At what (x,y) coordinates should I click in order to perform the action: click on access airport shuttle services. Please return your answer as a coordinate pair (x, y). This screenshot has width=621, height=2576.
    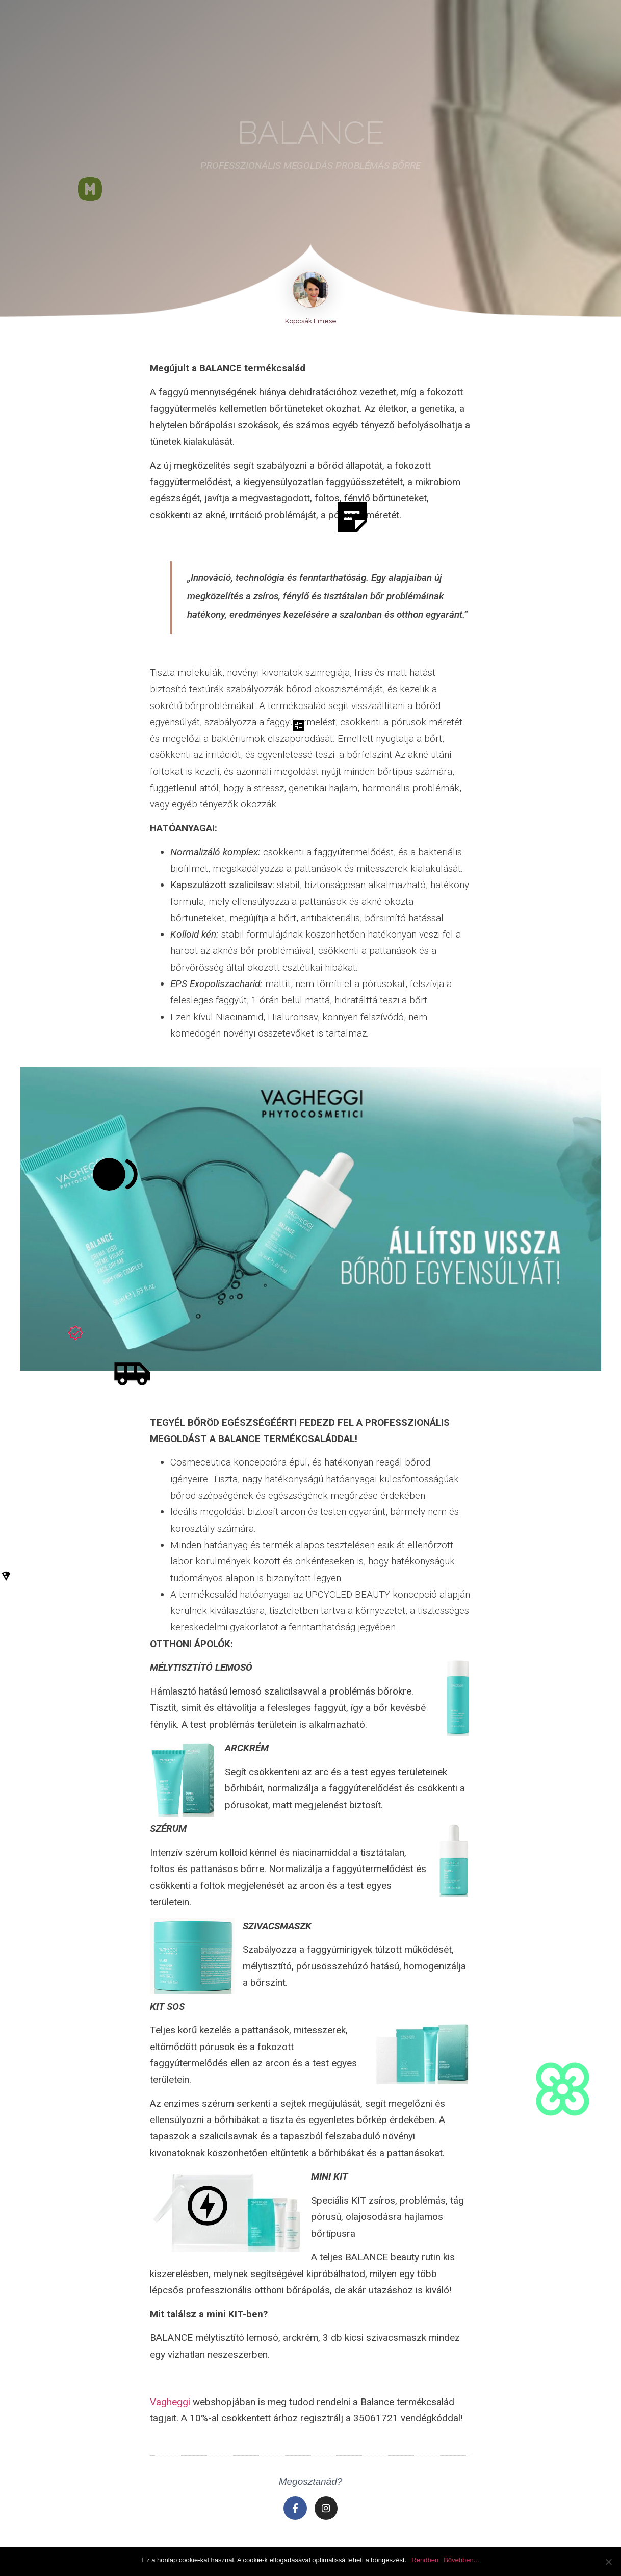
    Looking at the image, I should click on (132, 1374).